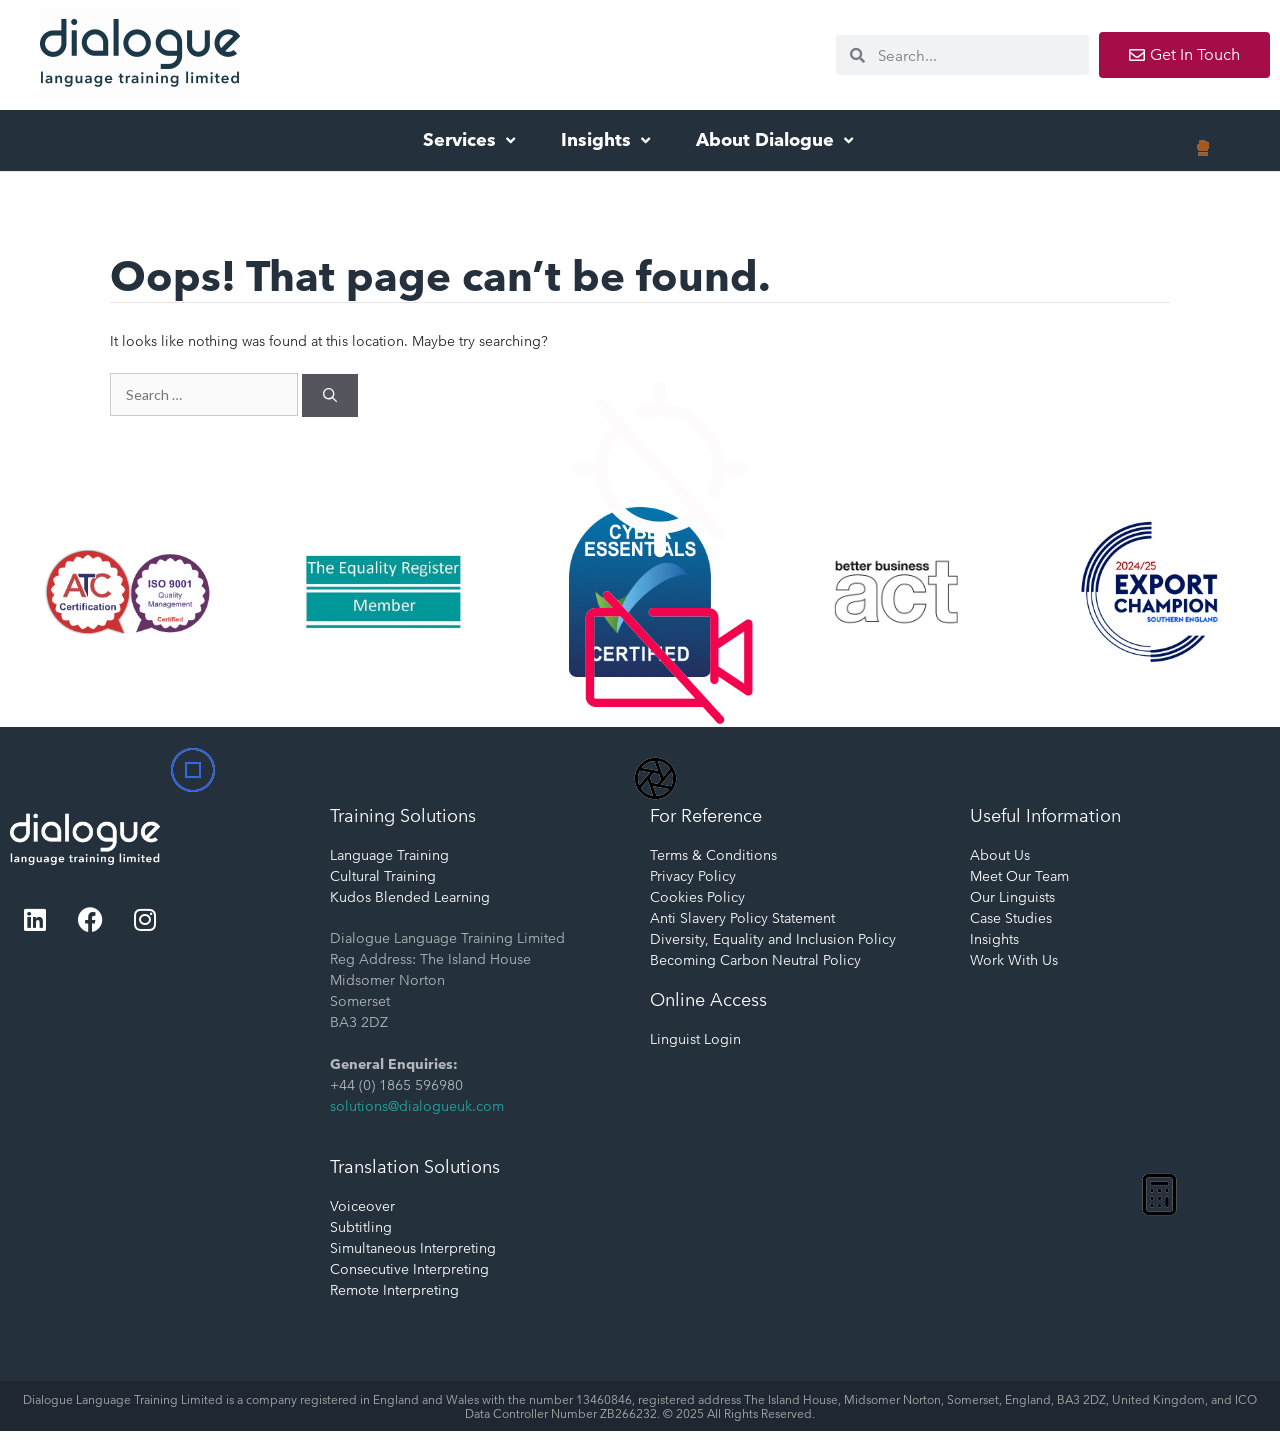  What do you see at coordinates (1203, 148) in the screenshot?
I see `rock gesture for rock-paper-scissors game` at bounding box center [1203, 148].